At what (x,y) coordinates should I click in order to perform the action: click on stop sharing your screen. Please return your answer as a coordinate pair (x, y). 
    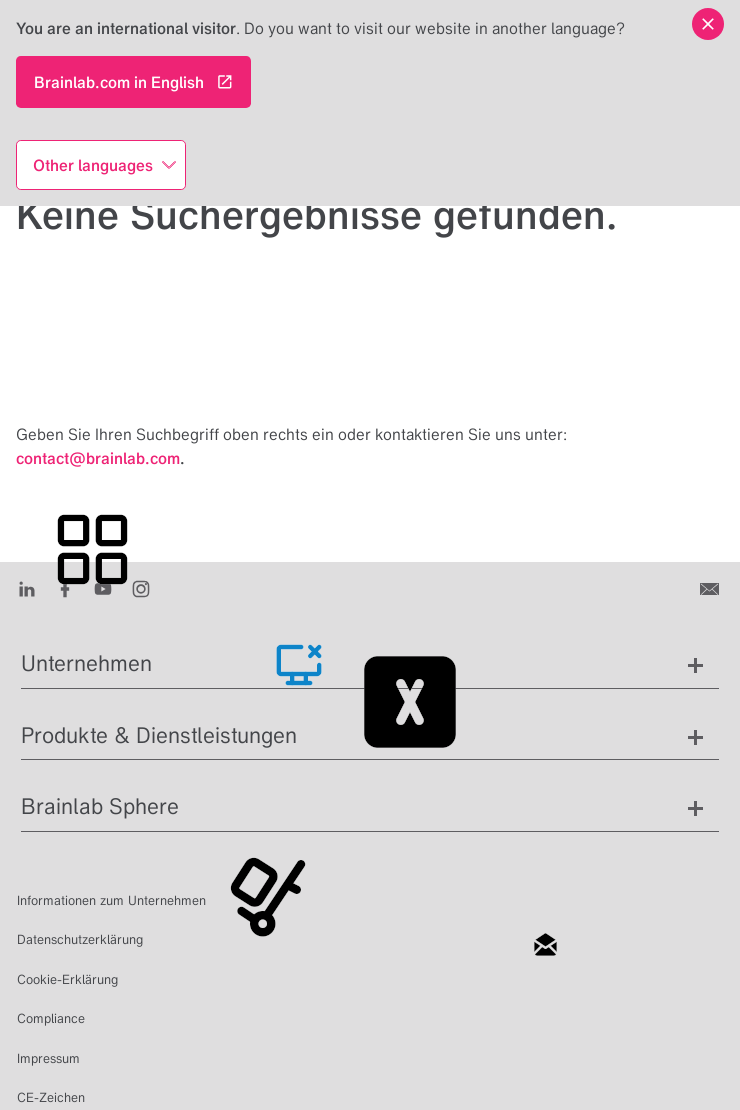
    Looking at the image, I should click on (299, 665).